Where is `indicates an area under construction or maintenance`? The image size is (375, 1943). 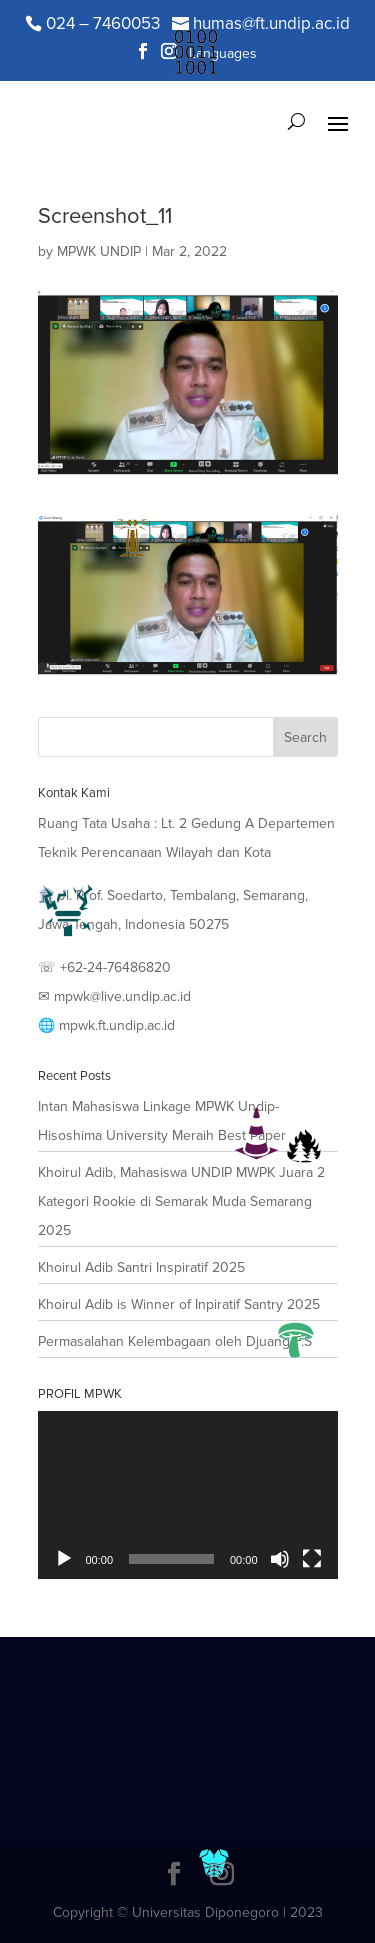 indicates an area under construction or maintenance is located at coordinates (256, 1133).